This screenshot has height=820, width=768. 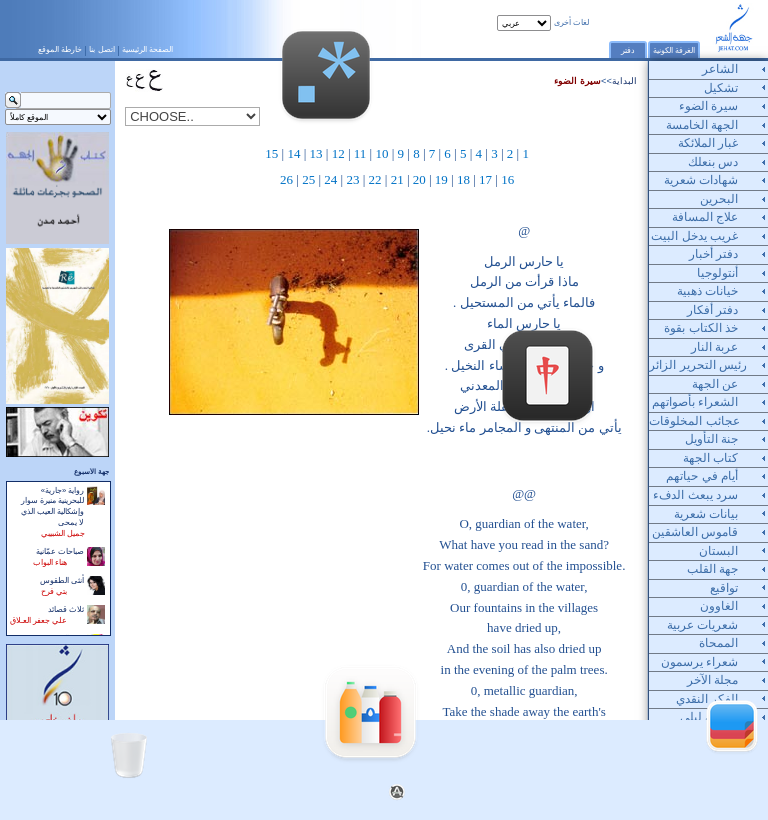 I want to click on open the software updater application, so click(x=397, y=792).